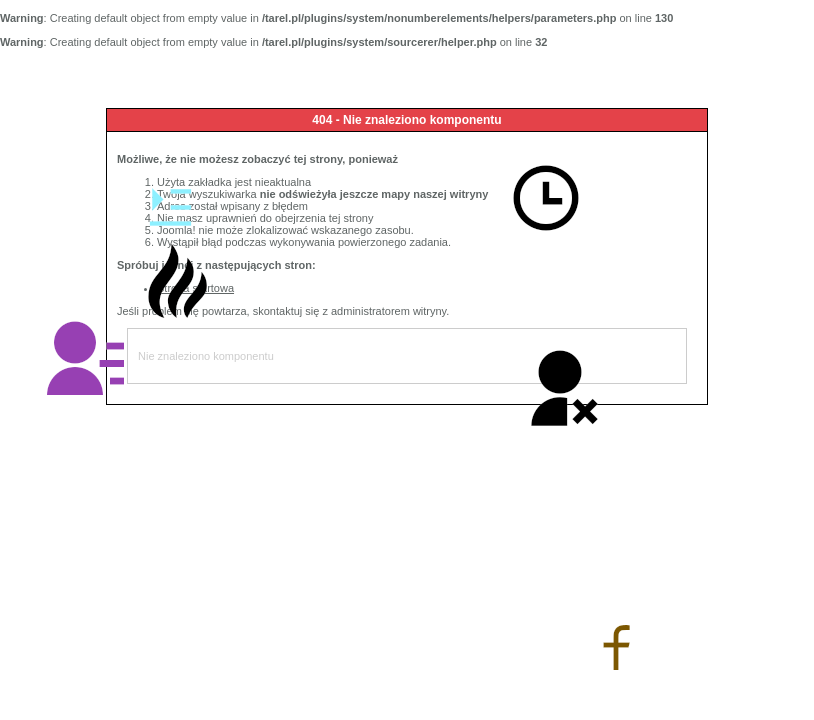 This screenshot has width=814, height=720. What do you see at coordinates (616, 650) in the screenshot?
I see `open Facebook app` at bounding box center [616, 650].